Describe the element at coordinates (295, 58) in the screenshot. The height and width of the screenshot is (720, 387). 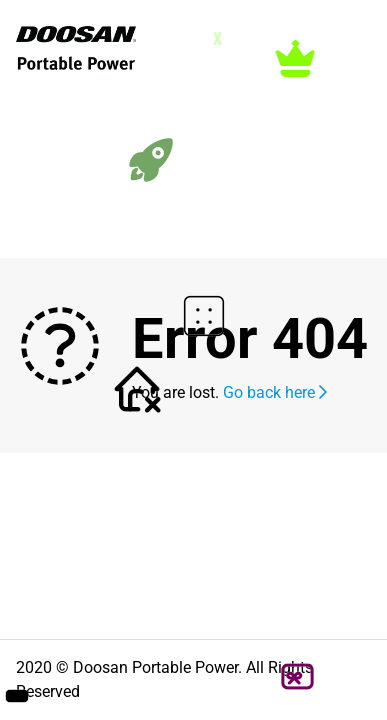
I see `indicates server owner status` at that location.